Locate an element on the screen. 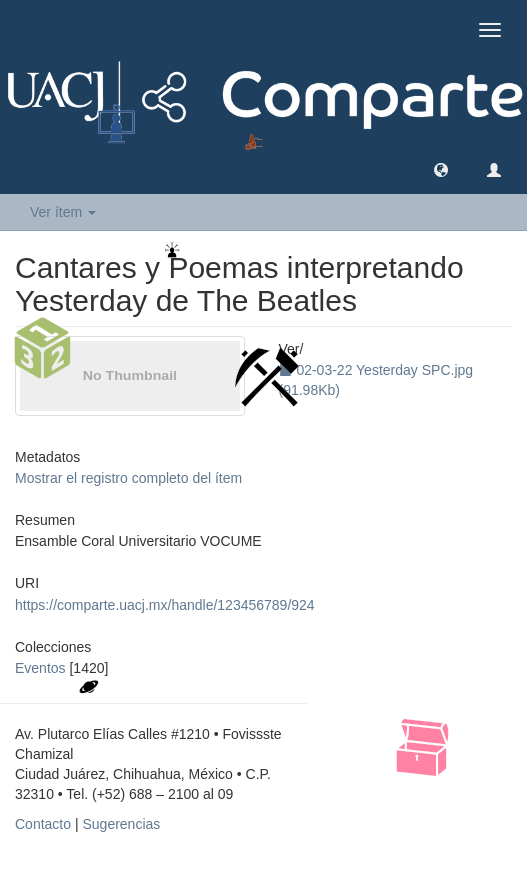 This screenshot has height=884, width=527. access space or astronomy-themed content is located at coordinates (89, 687).